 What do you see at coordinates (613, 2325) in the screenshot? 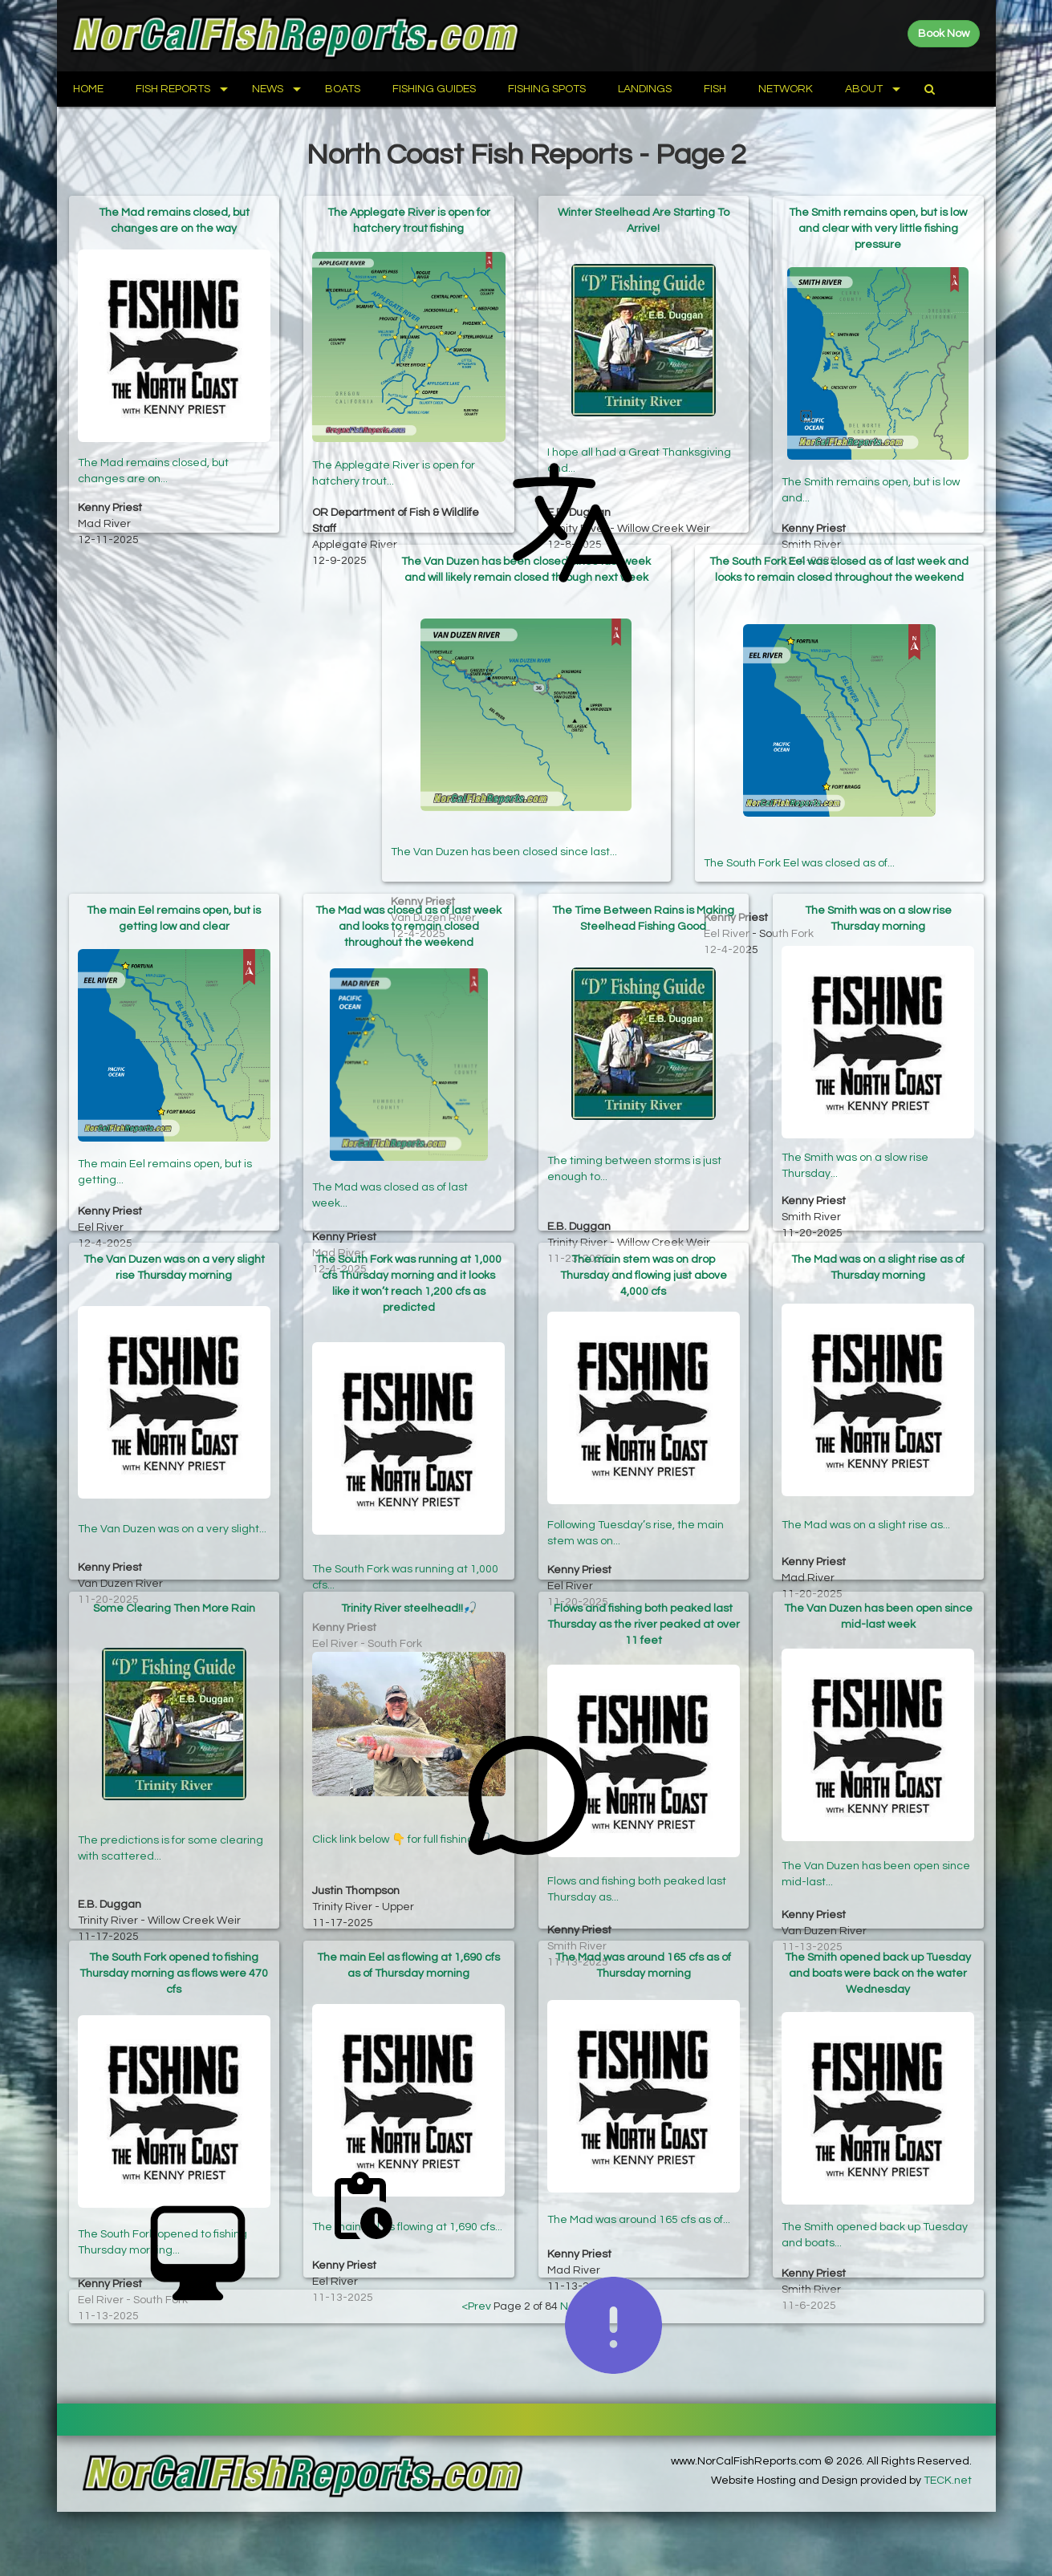
I see `indicates a warning or alert requiring attention` at bounding box center [613, 2325].